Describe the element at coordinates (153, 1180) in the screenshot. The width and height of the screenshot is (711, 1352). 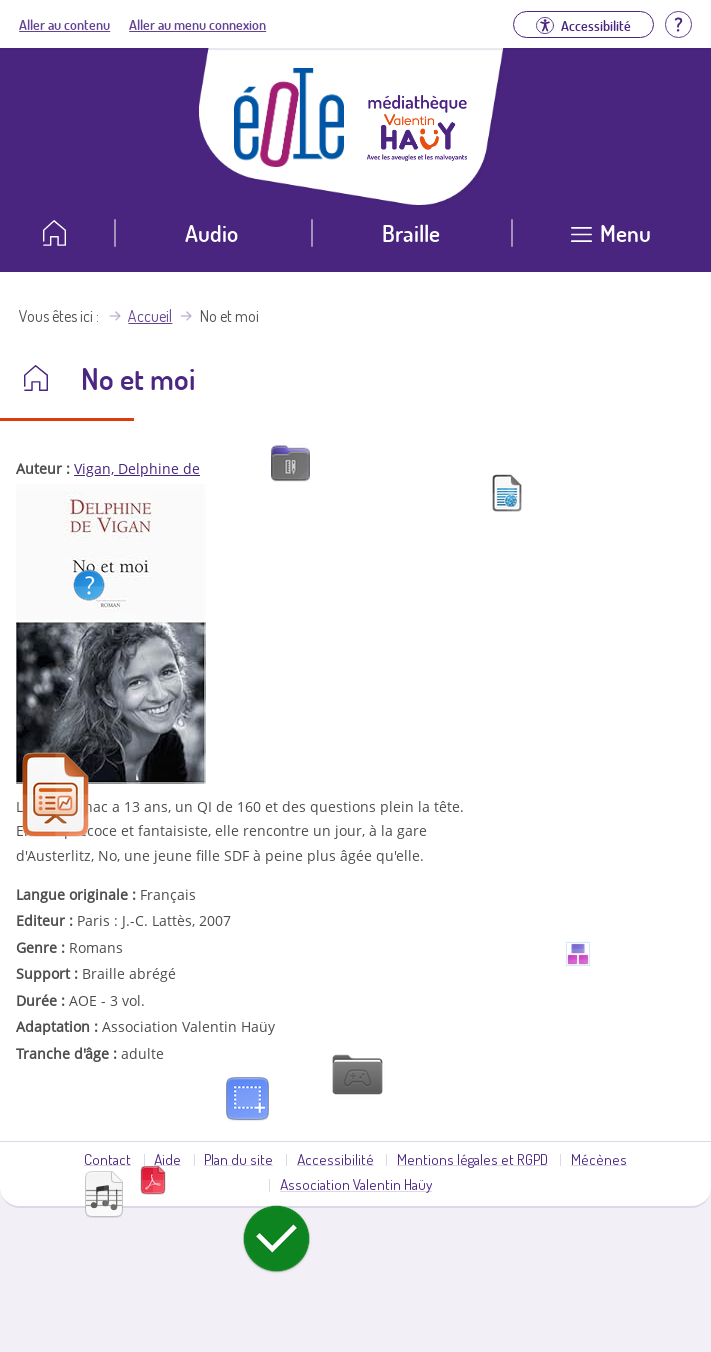
I see `a PDF document file` at that location.